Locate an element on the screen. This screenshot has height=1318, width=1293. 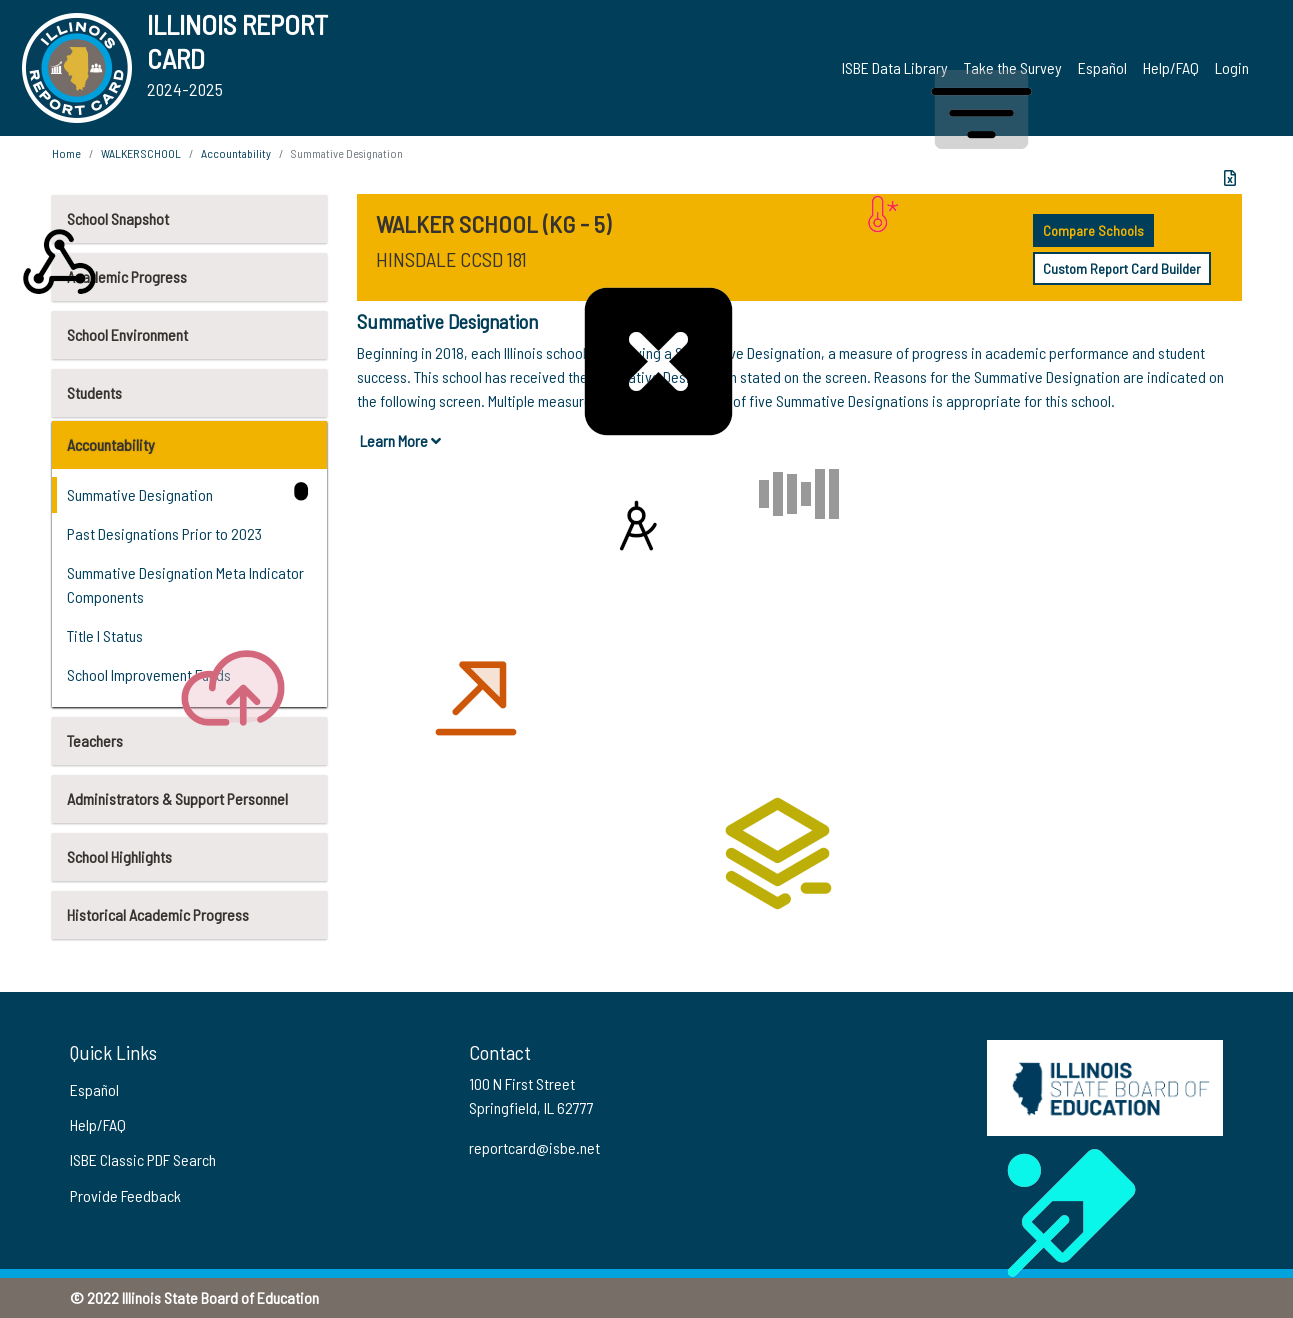
indicates low temperature or cold conditions is located at coordinates (879, 214).